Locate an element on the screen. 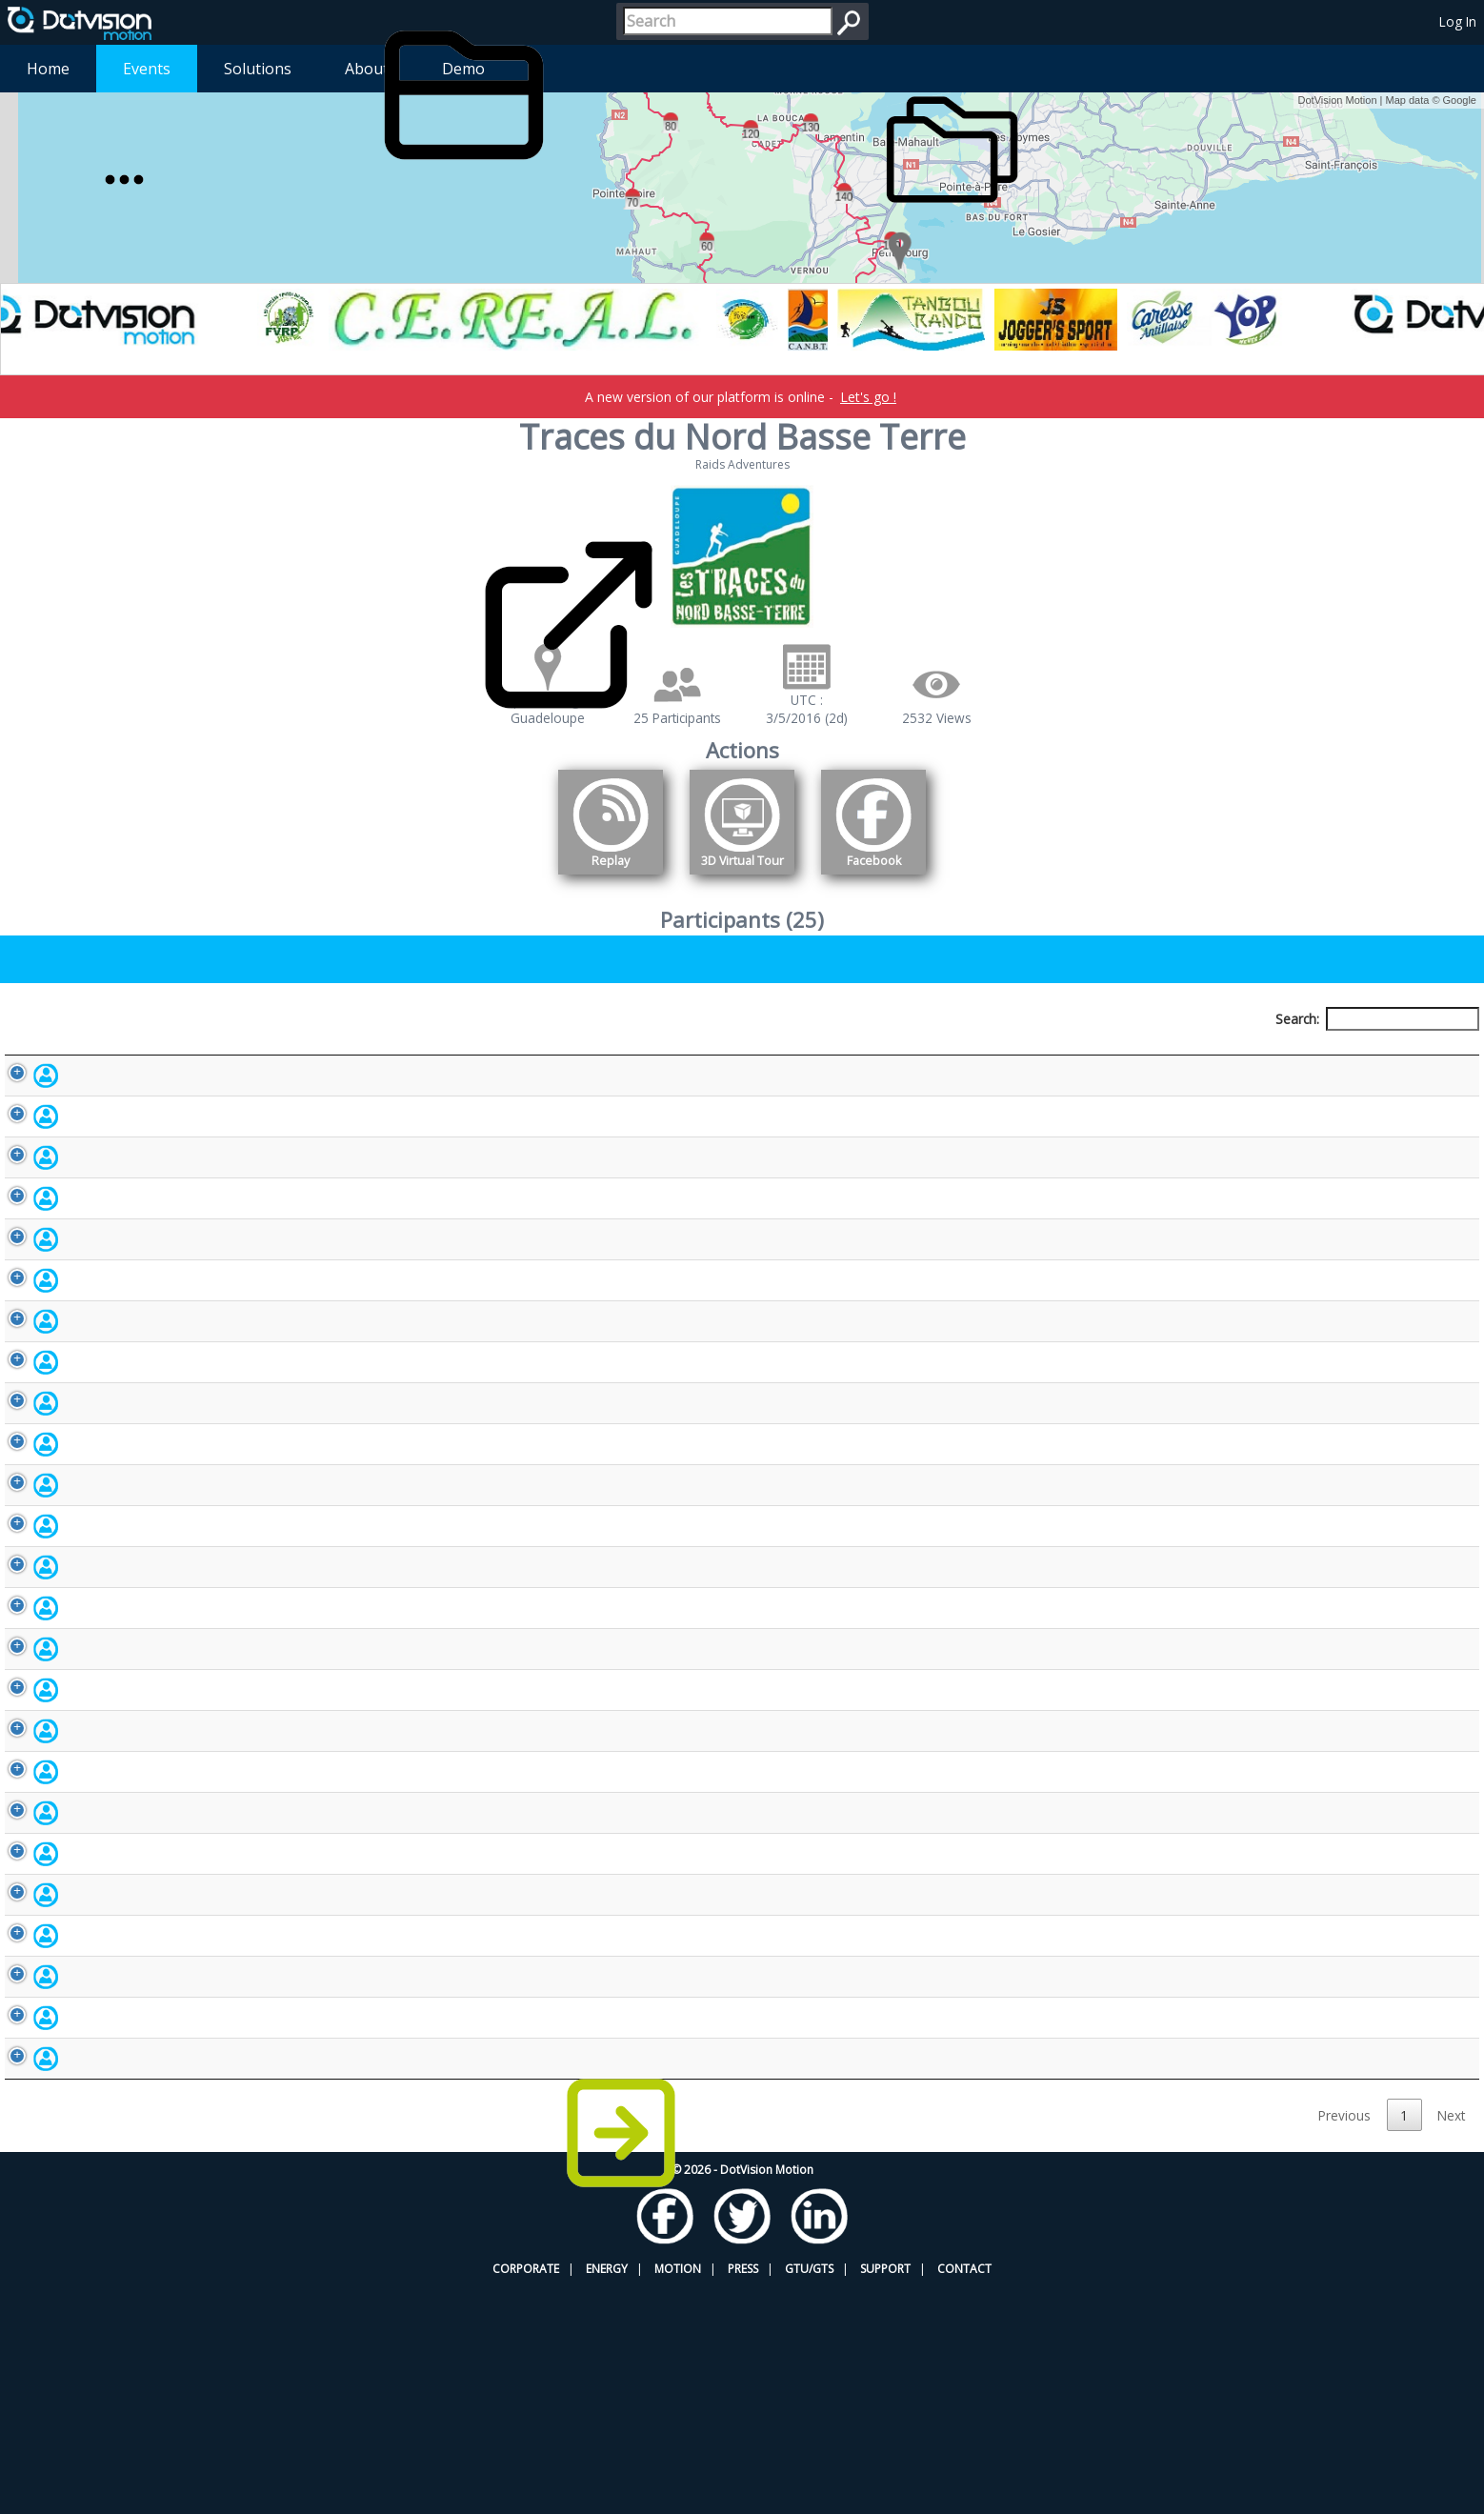  access a folder or directory is located at coordinates (464, 100).